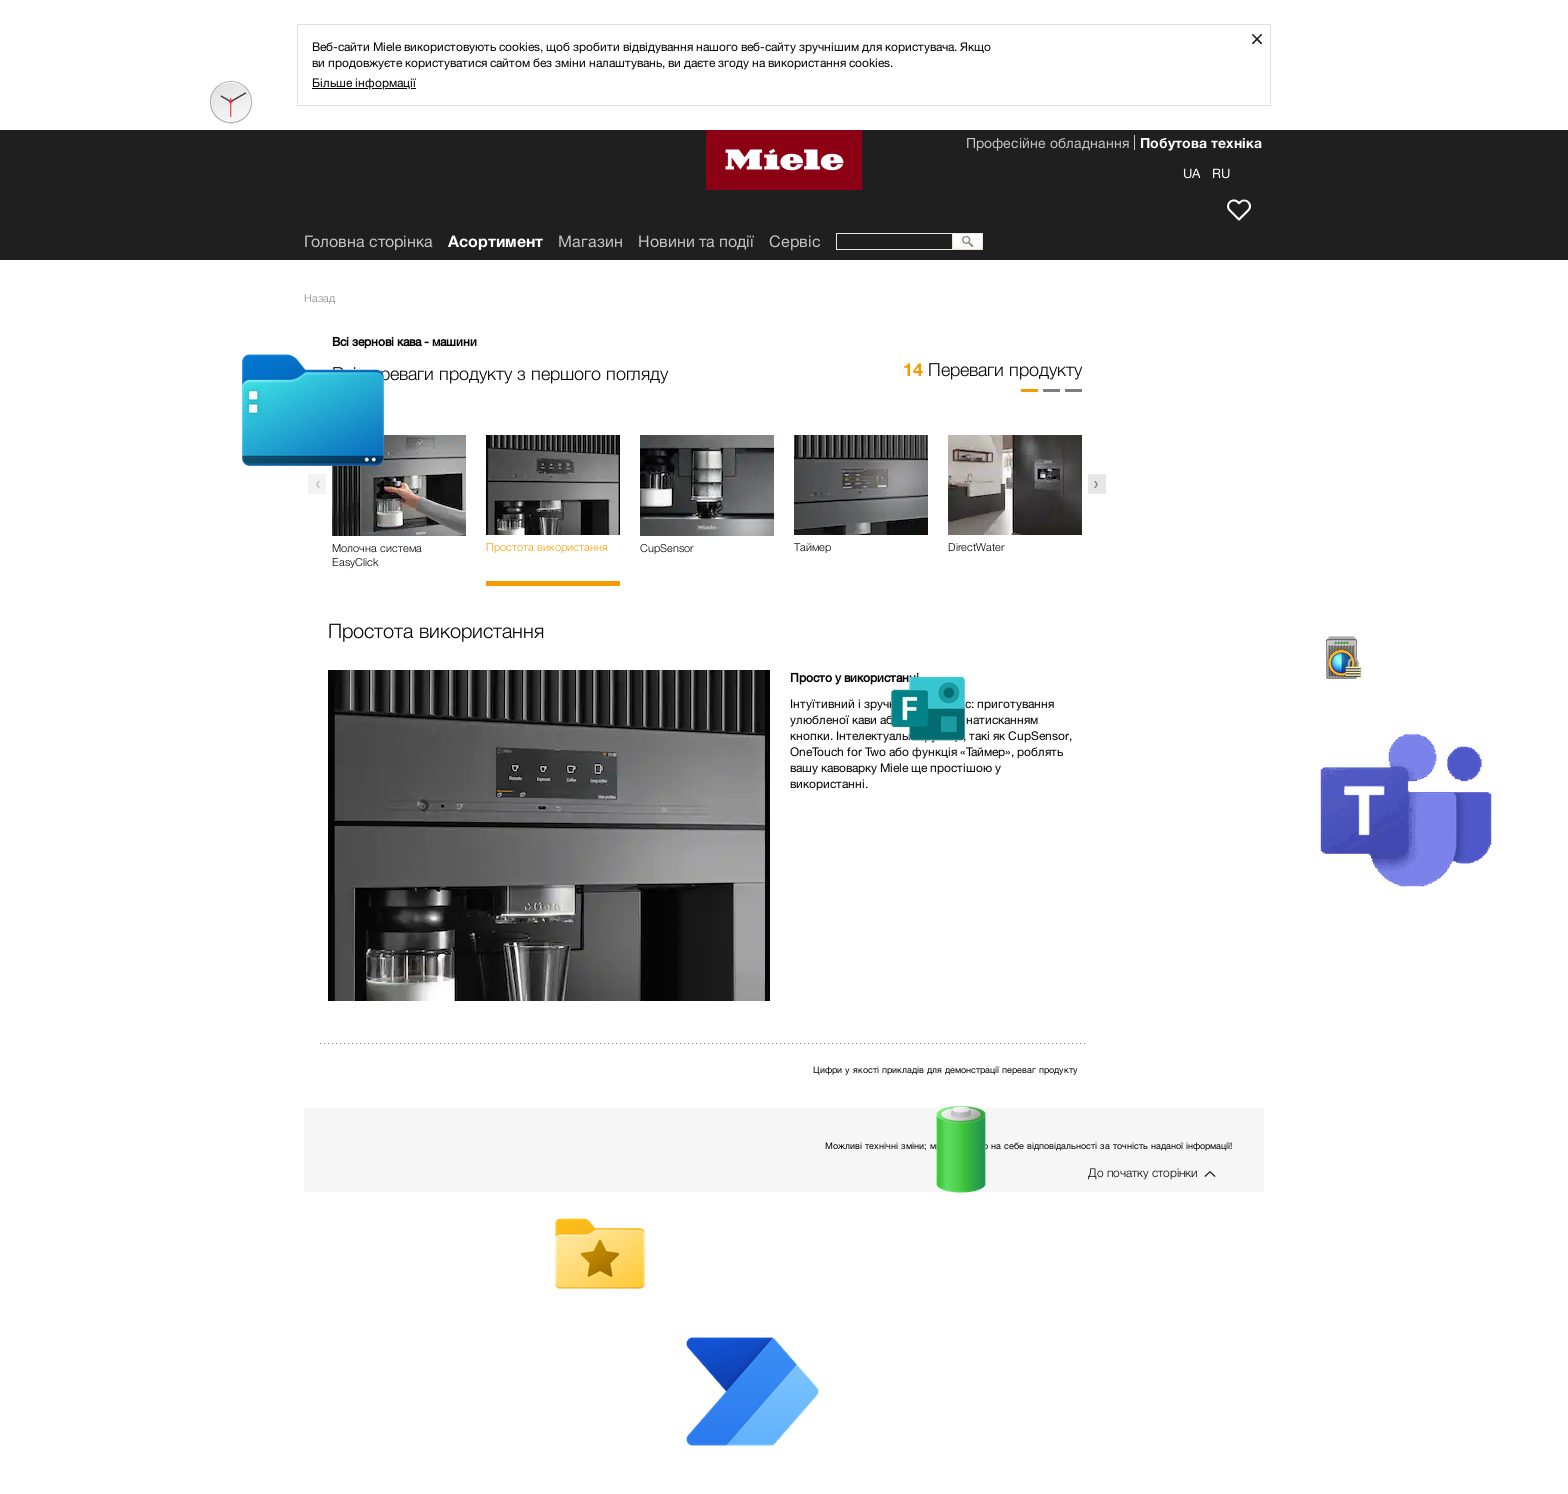 The height and width of the screenshot is (1494, 1568). Describe the element at coordinates (600, 1256) in the screenshot. I see `open your favorites folder` at that location.